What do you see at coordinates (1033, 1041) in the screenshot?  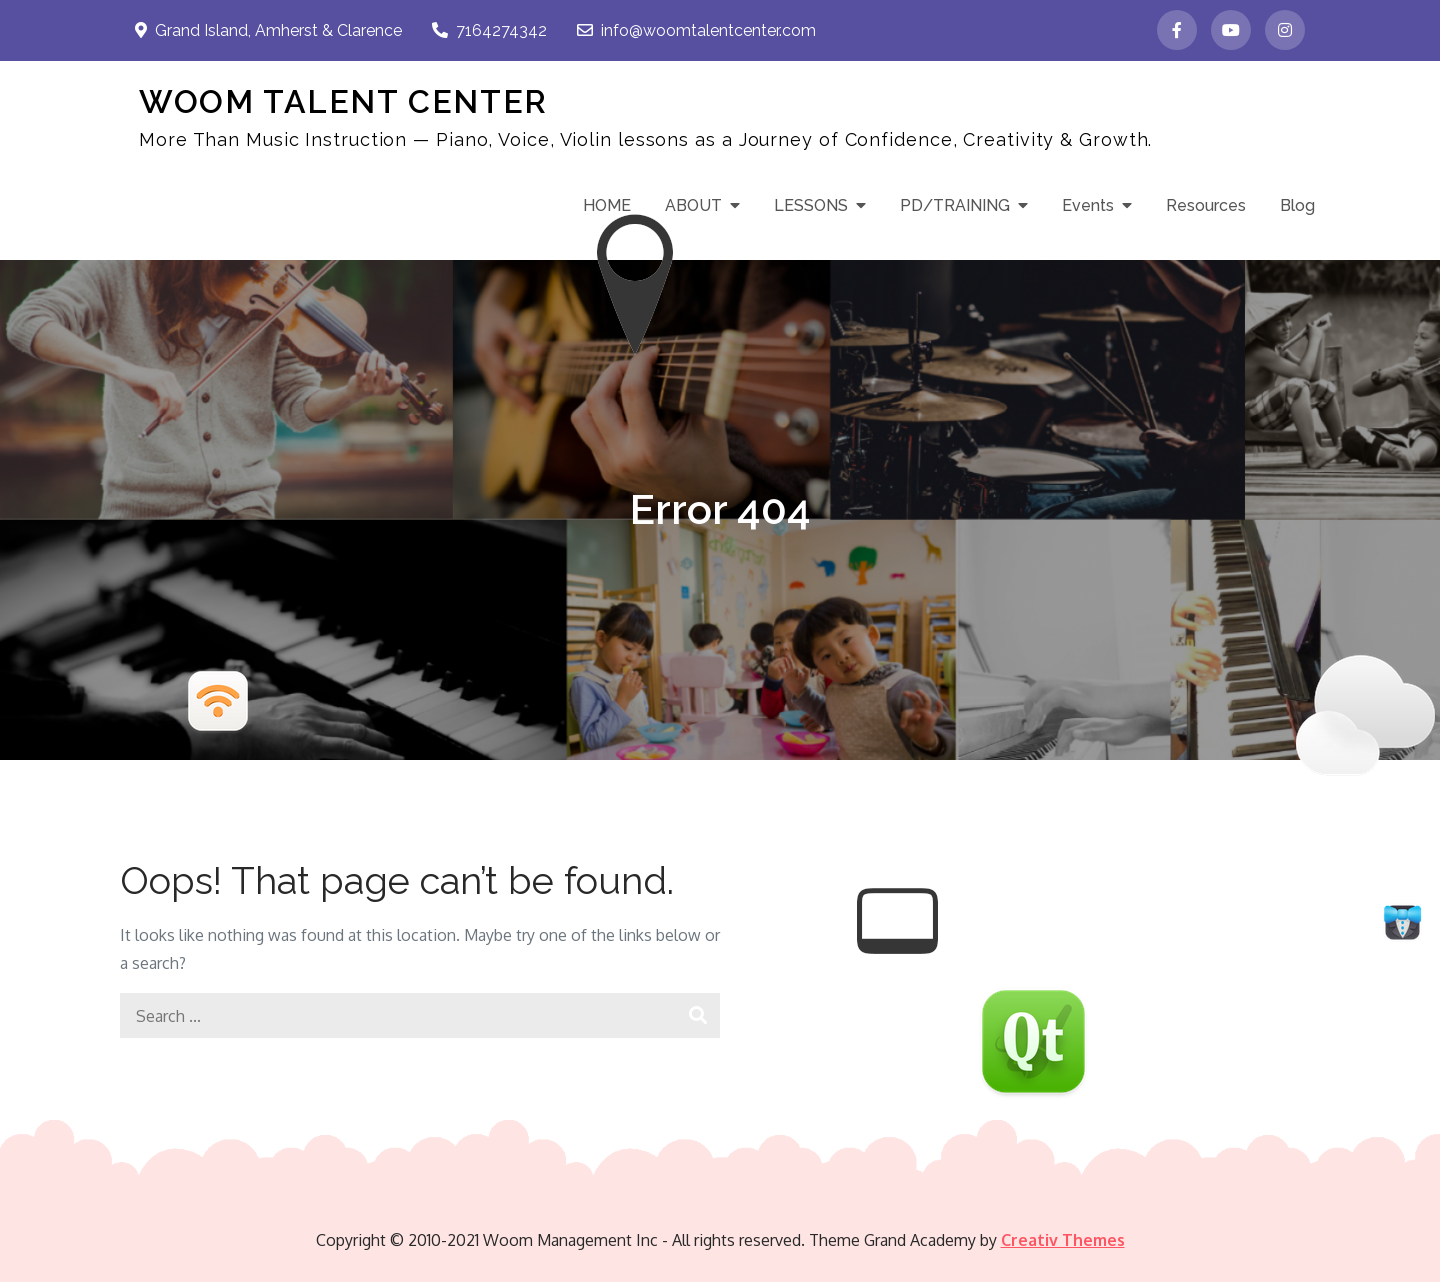 I see `open Qt Designer application` at bounding box center [1033, 1041].